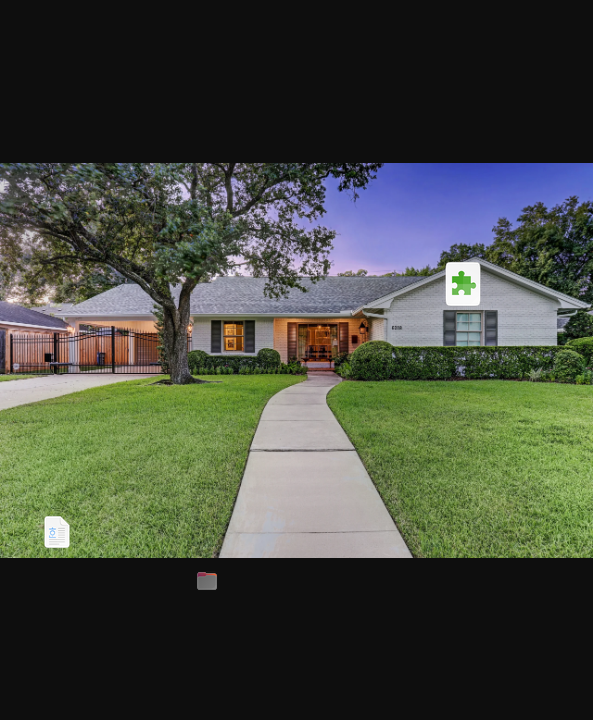 The image size is (593, 720). Describe the element at coordinates (463, 284) in the screenshot. I see `an addon or extension file type` at that location.